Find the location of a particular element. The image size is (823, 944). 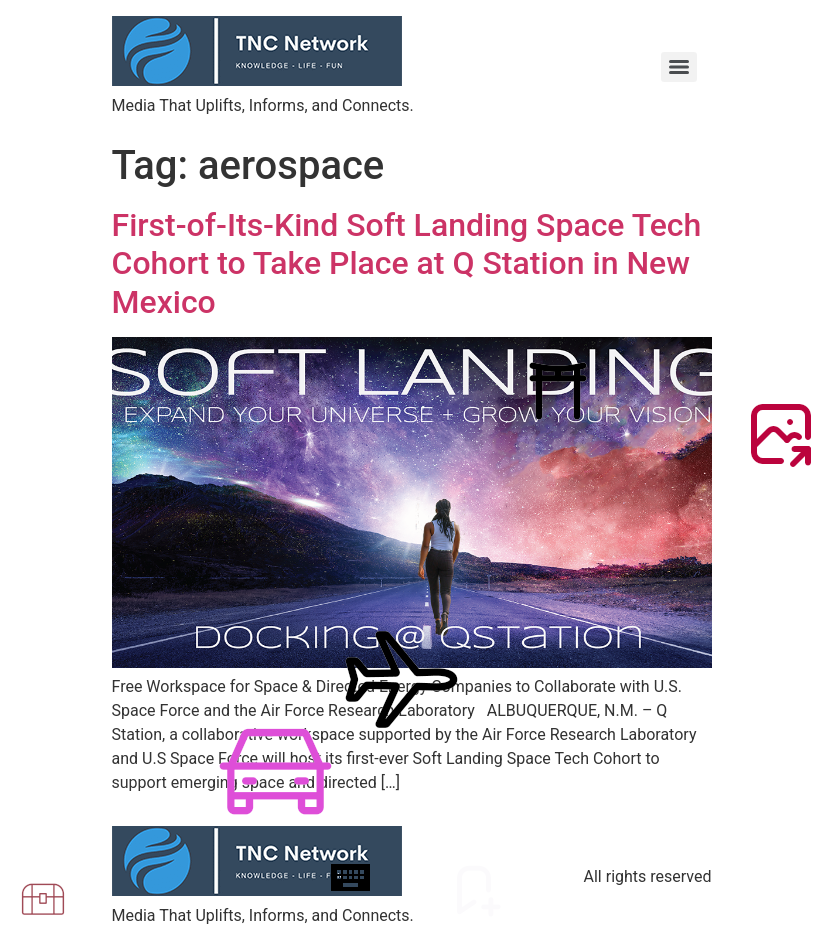

enable airplane mode is located at coordinates (401, 679).